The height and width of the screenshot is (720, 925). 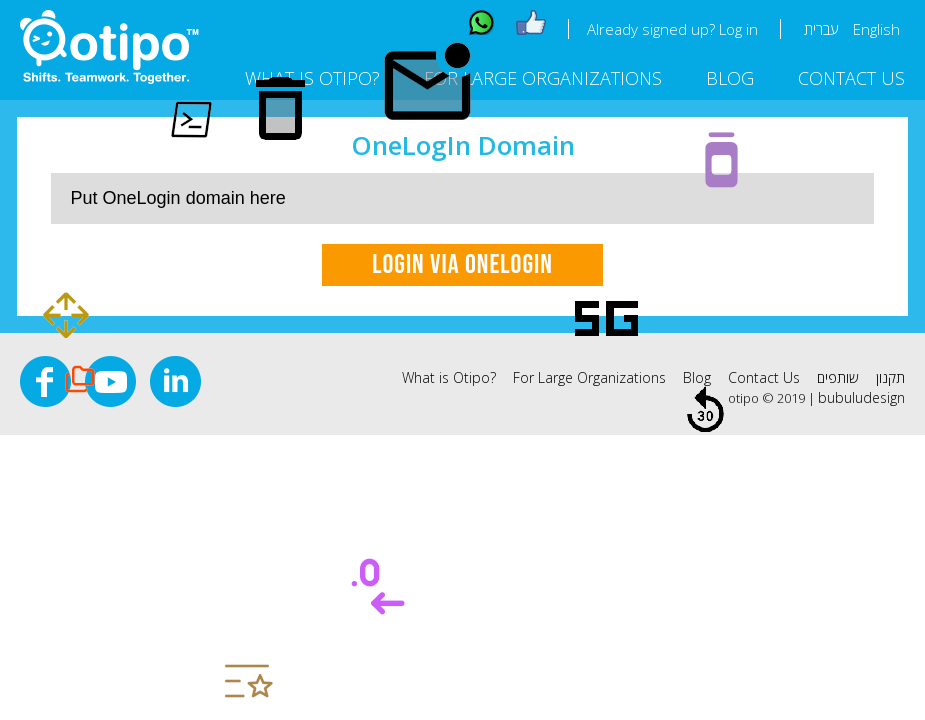 I want to click on decrease decimal places in number formatting, so click(x=379, y=586).